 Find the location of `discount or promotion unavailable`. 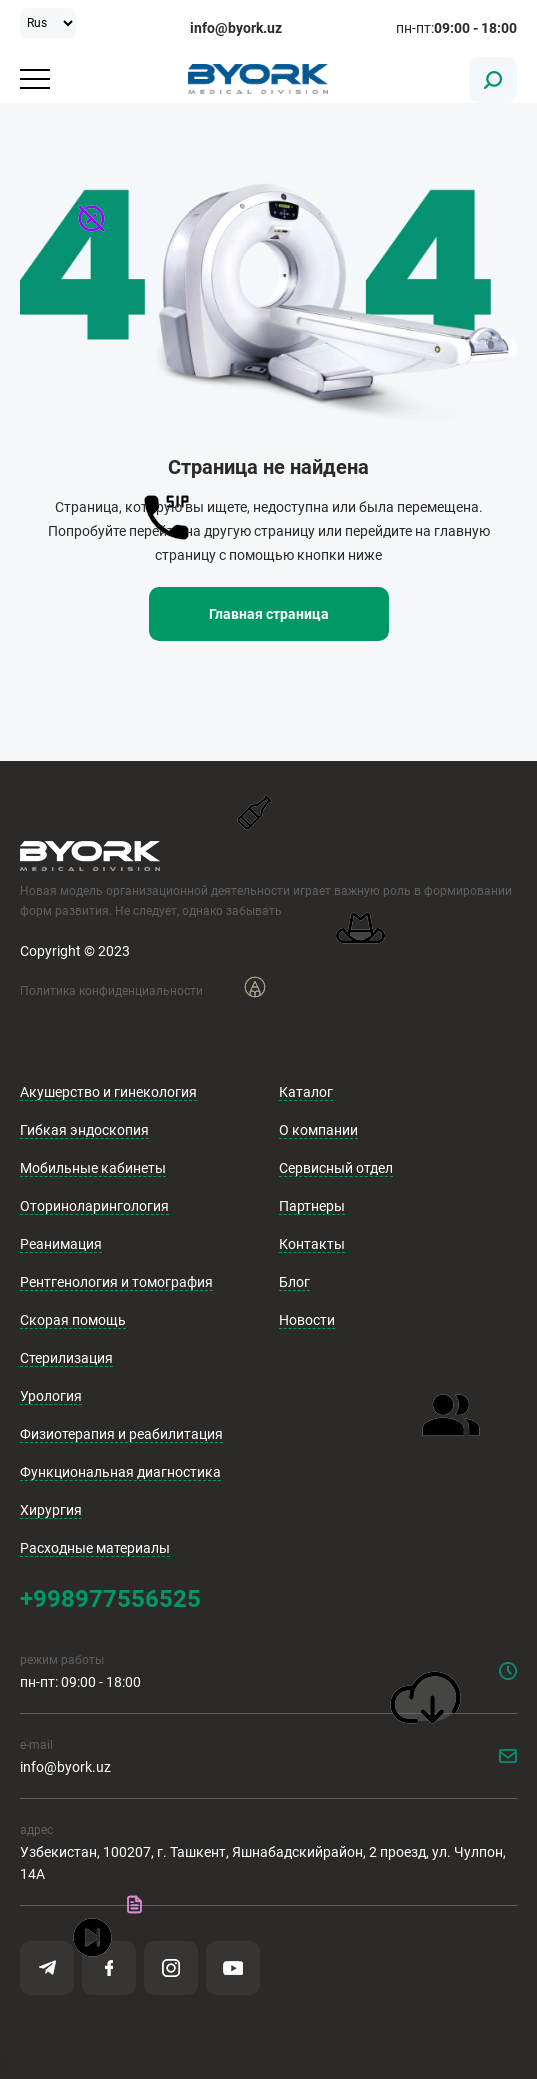

discount or promotion unavailable is located at coordinates (91, 218).